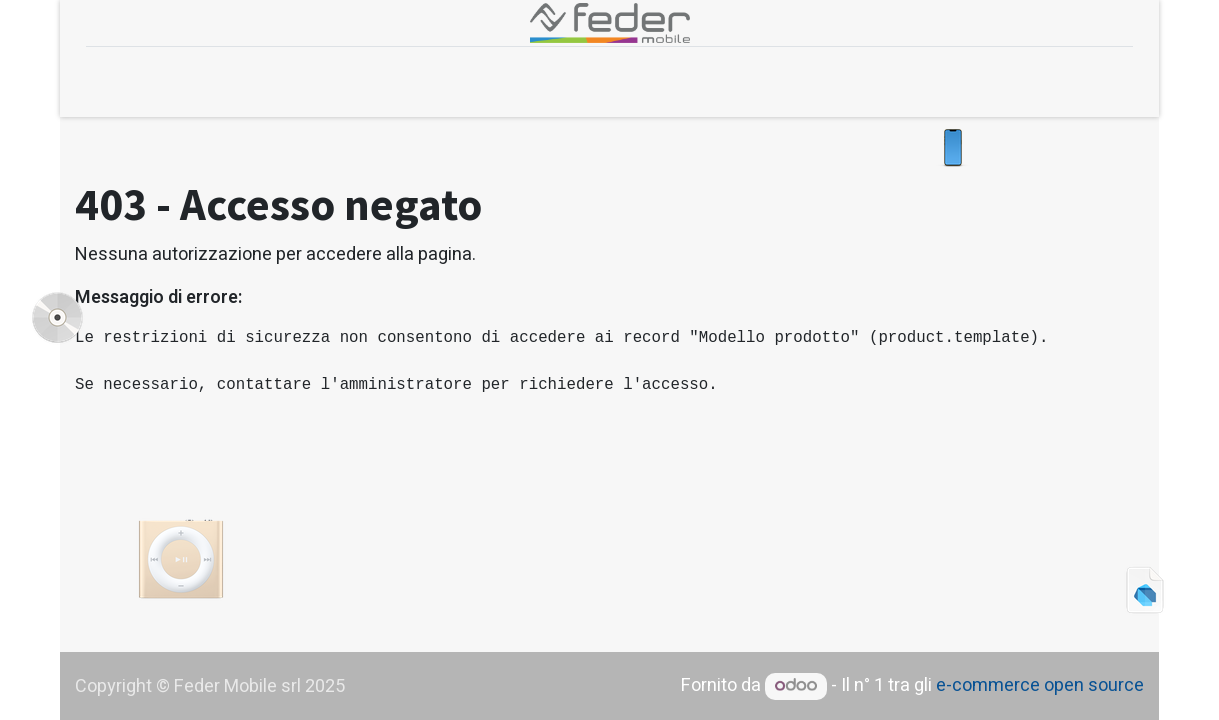  Describe the element at coordinates (1145, 590) in the screenshot. I see `dart programming language source file` at that location.